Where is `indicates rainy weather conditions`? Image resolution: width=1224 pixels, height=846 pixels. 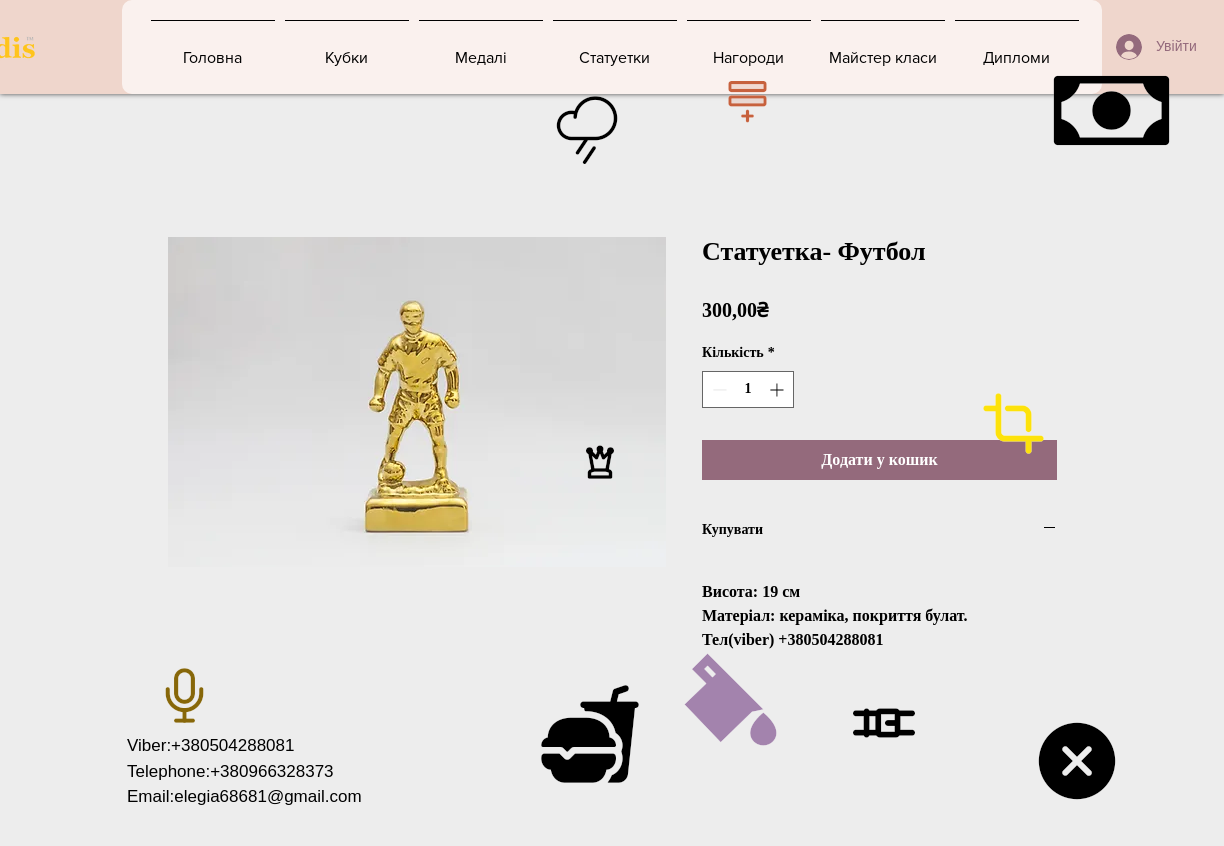
indicates rainy weather conditions is located at coordinates (587, 129).